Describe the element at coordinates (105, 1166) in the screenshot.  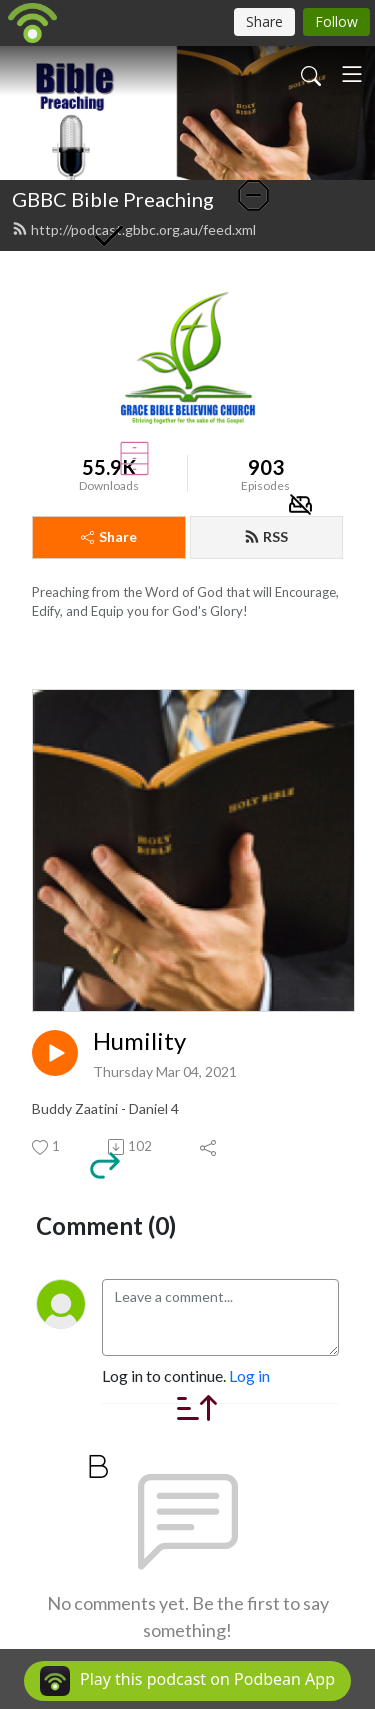
I see `redo the last undone action` at that location.